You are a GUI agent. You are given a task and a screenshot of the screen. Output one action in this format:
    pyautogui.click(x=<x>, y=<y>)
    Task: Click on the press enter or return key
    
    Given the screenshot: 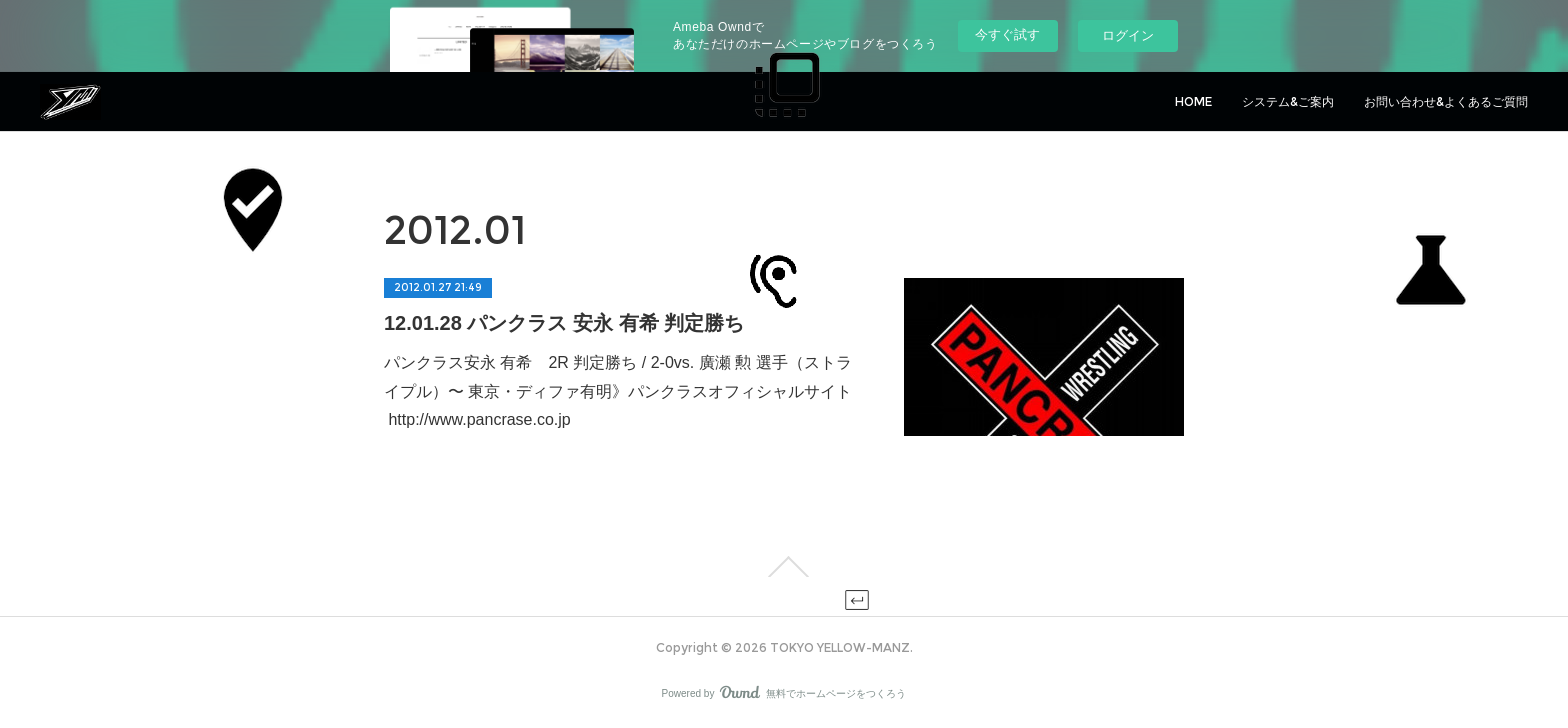 What is the action you would take?
    pyautogui.click(x=857, y=600)
    